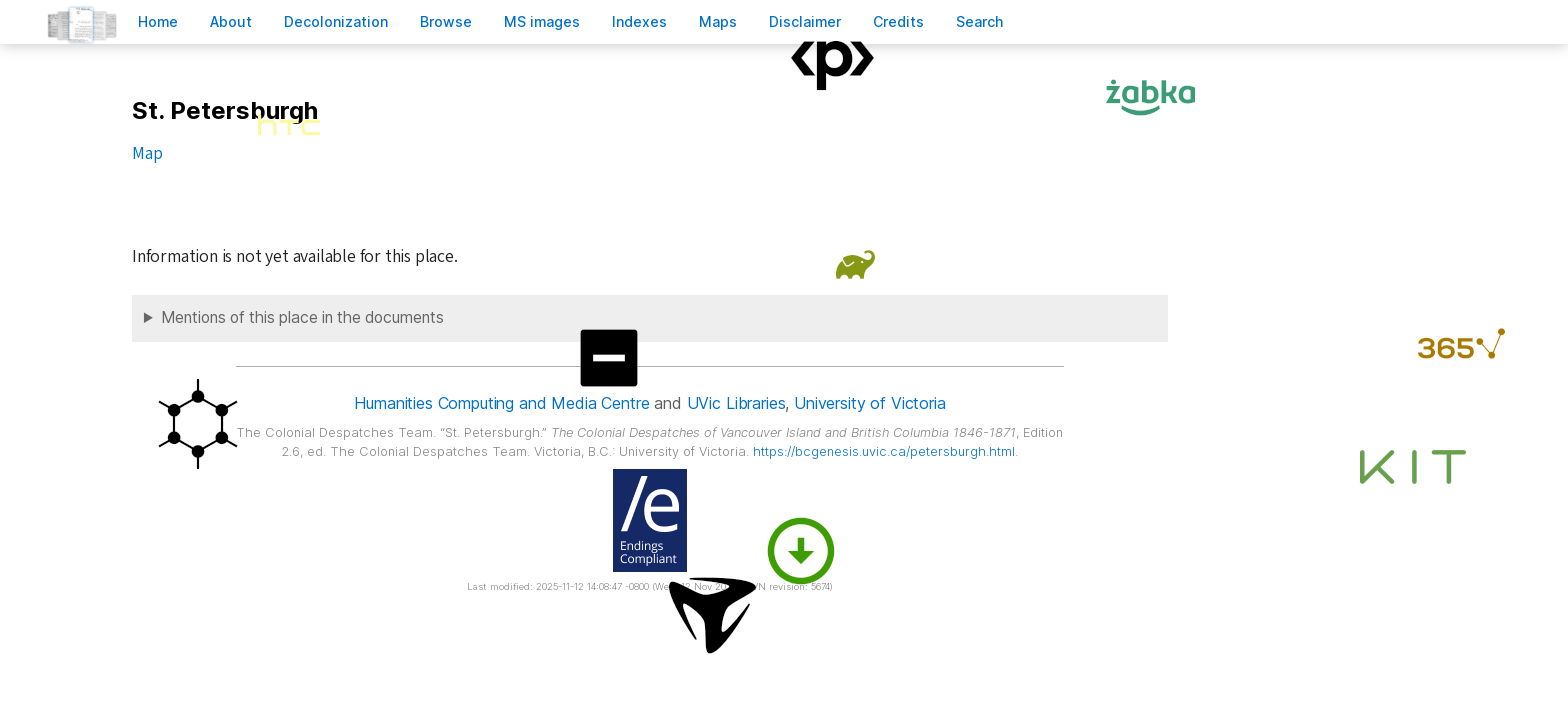 This screenshot has height=720, width=1568. What do you see at coordinates (832, 65) in the screenshot?
I see `visit the Packt publishing website` at bounding box center [832, 65].